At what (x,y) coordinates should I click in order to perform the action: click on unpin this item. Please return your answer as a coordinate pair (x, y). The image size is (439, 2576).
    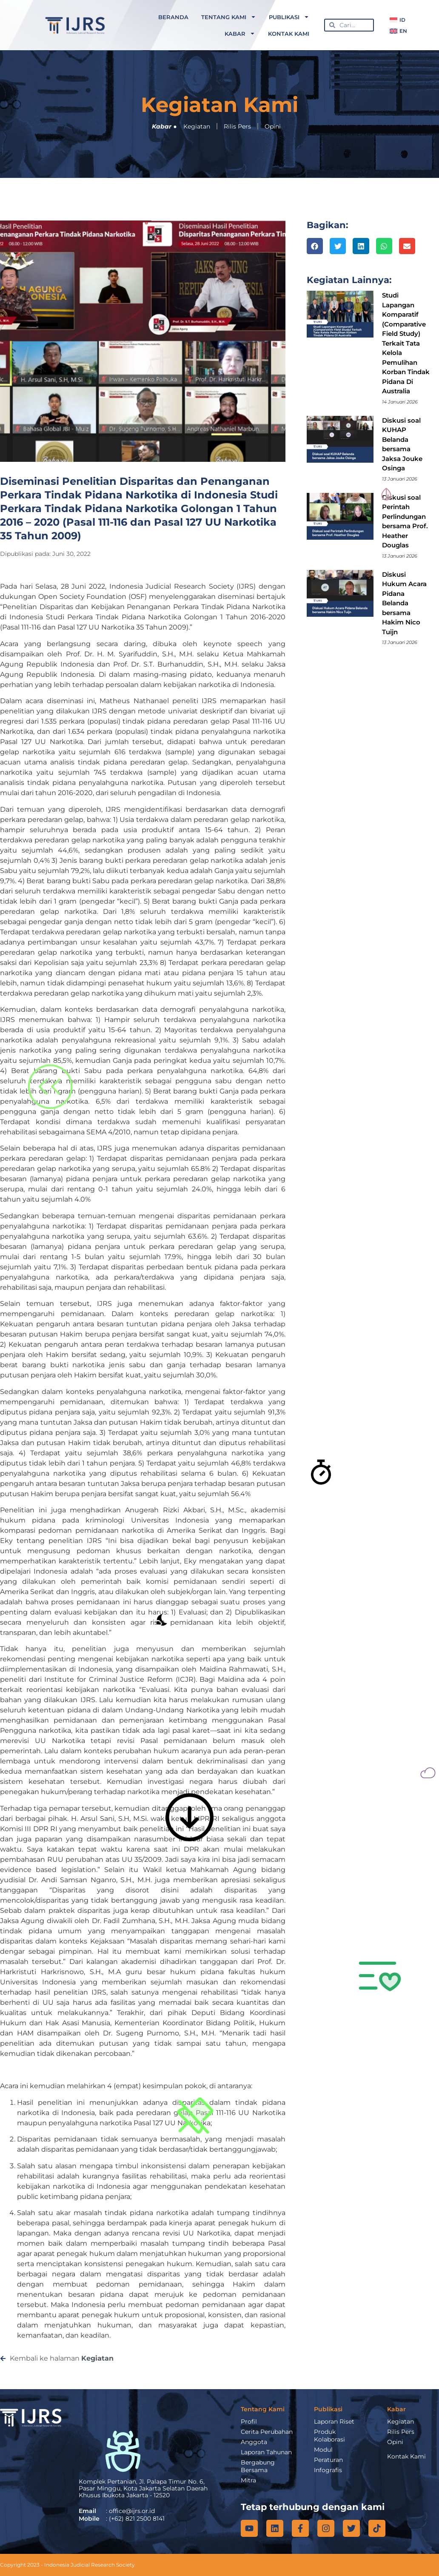
    Looking at the image, I should click on (194, 2117).